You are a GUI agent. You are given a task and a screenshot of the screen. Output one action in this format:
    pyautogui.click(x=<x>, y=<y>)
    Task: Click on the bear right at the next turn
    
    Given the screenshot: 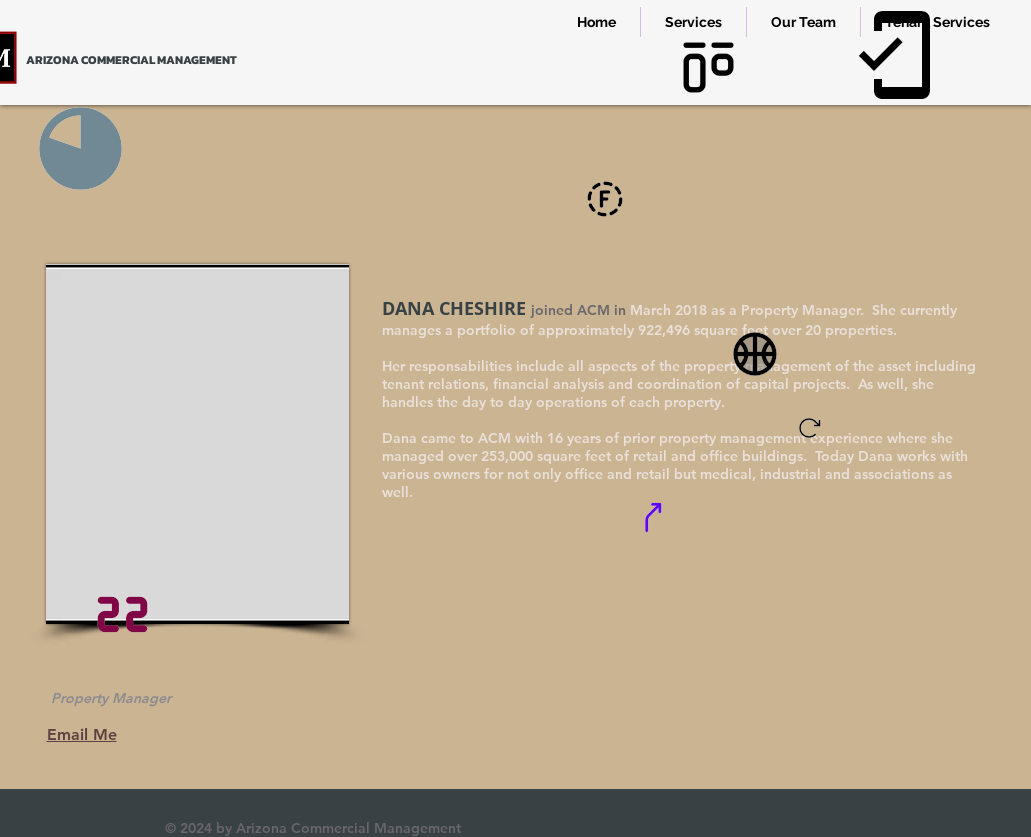 What is the action you would take?
    pyautogui.click(x=652, y=517)
    